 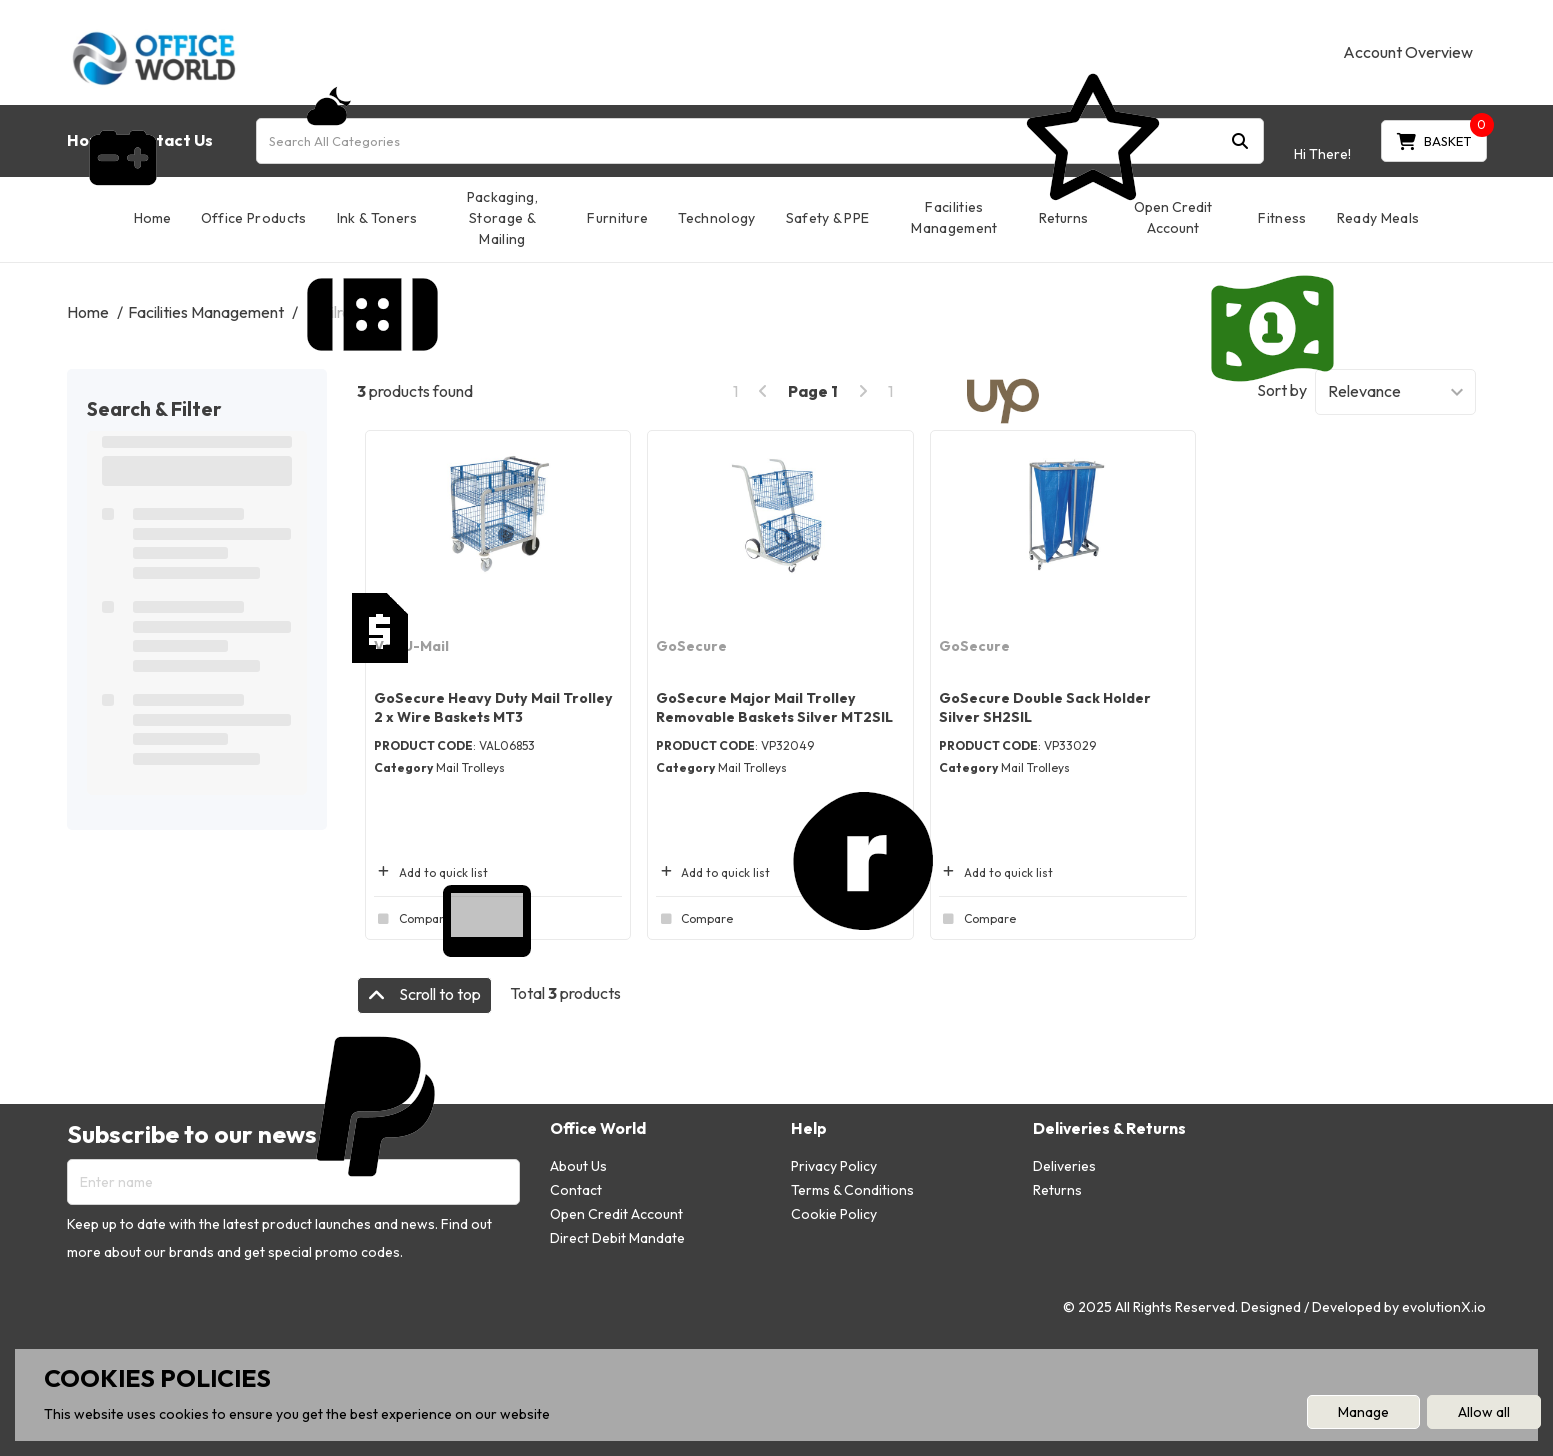 What do you see at coordinates (123, 160) in the screenshot?
I see `check vehicle battery status` at bounding box center [123, 160].